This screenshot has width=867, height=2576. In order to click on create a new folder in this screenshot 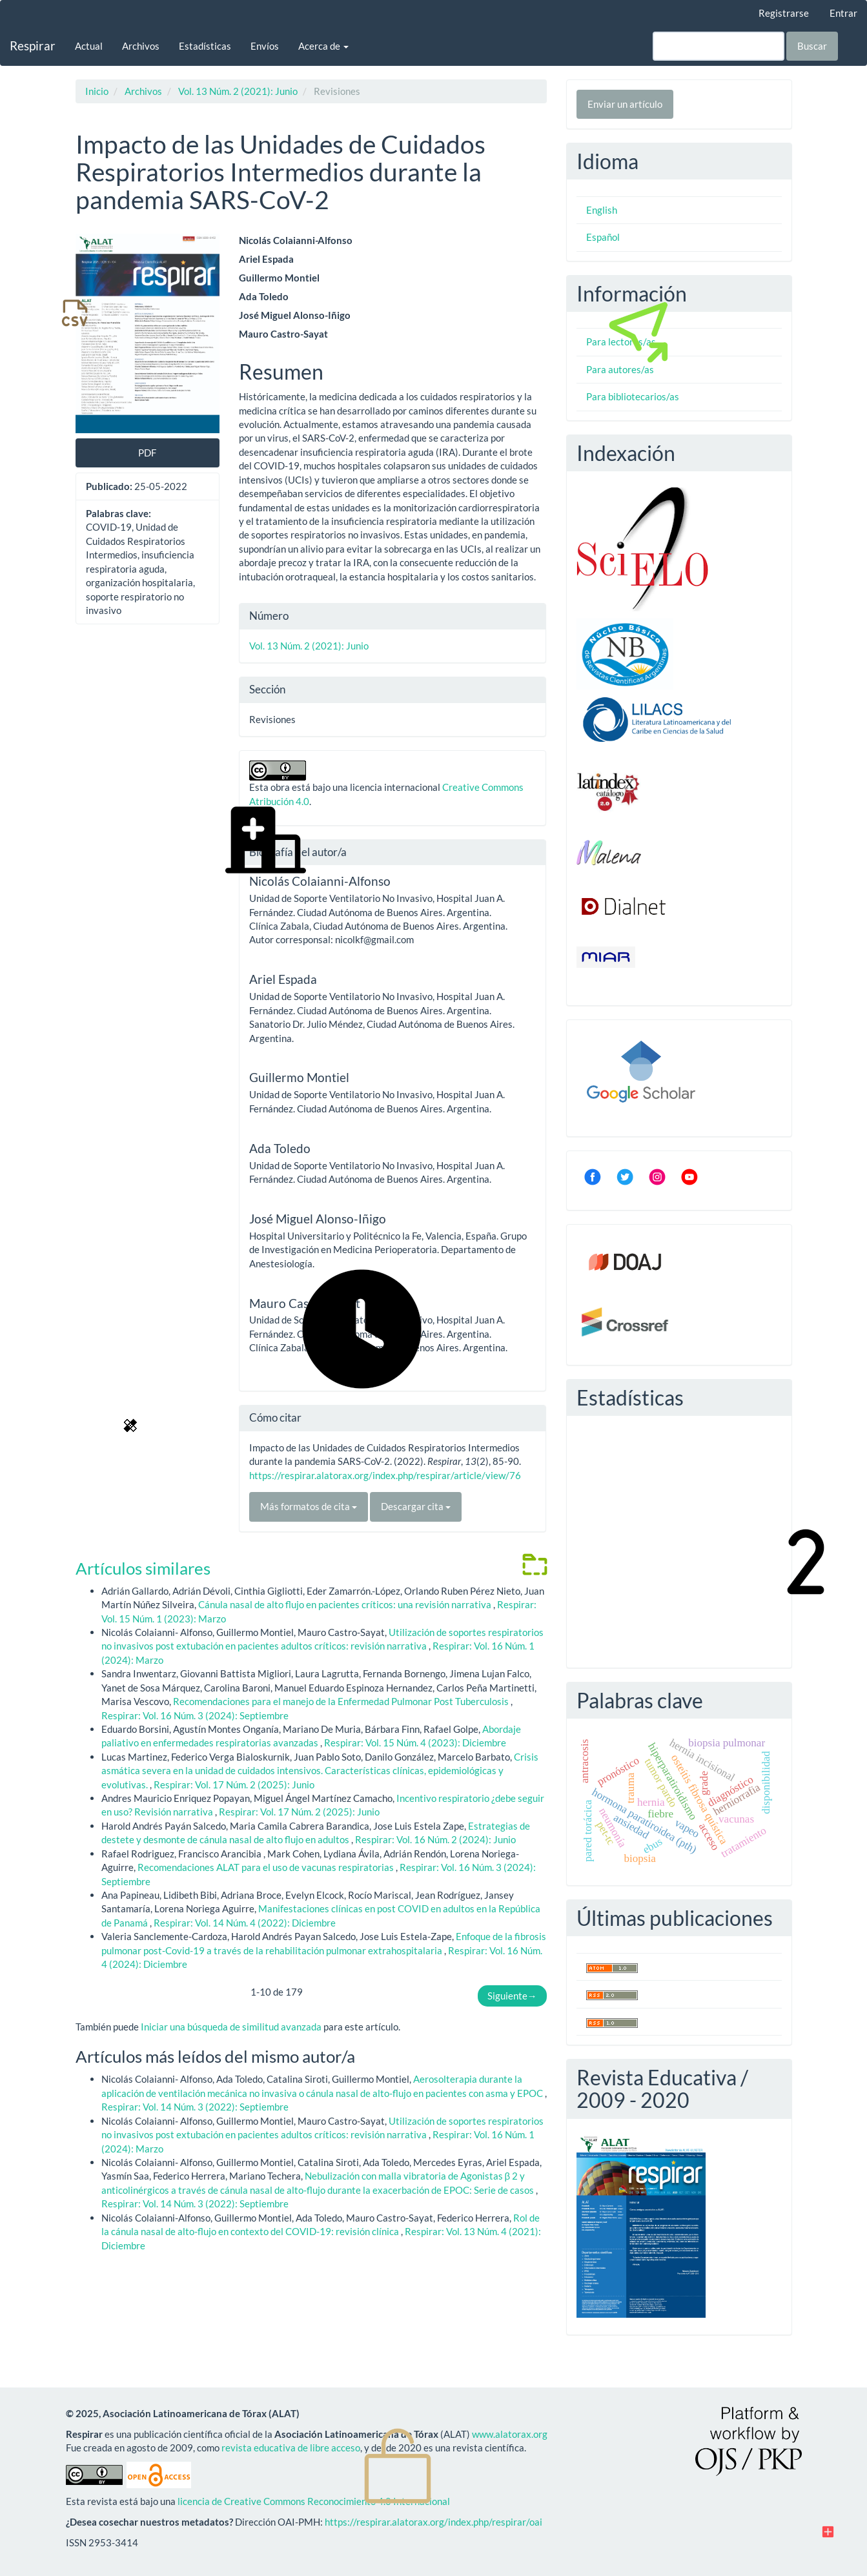, I will do `click(535, 1564)`.